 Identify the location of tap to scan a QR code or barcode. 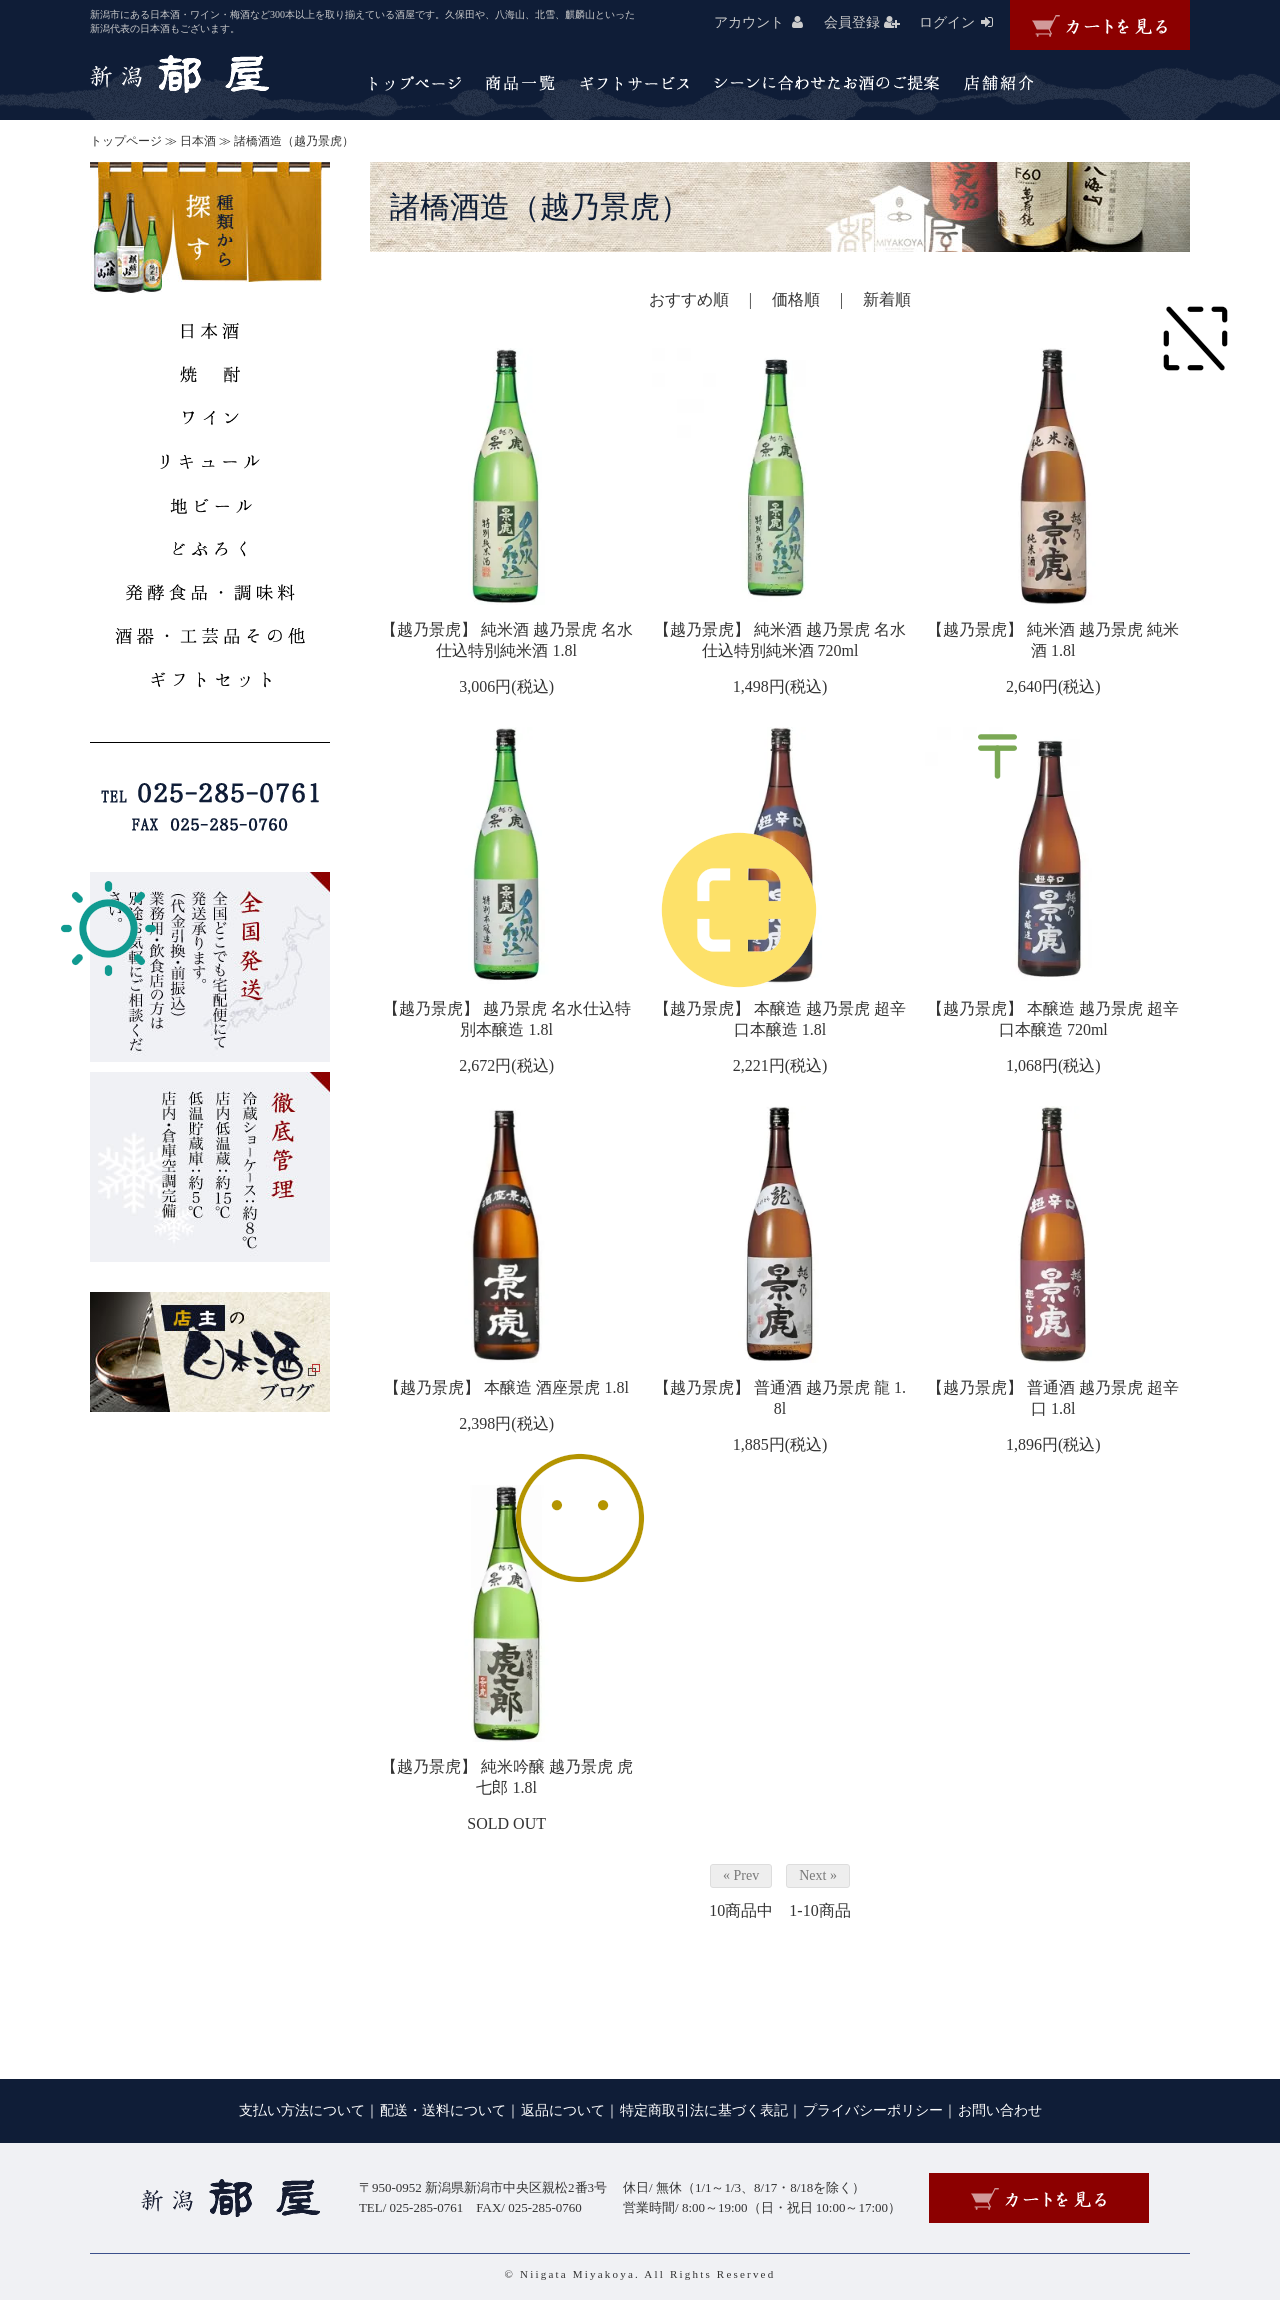
(739, 910).